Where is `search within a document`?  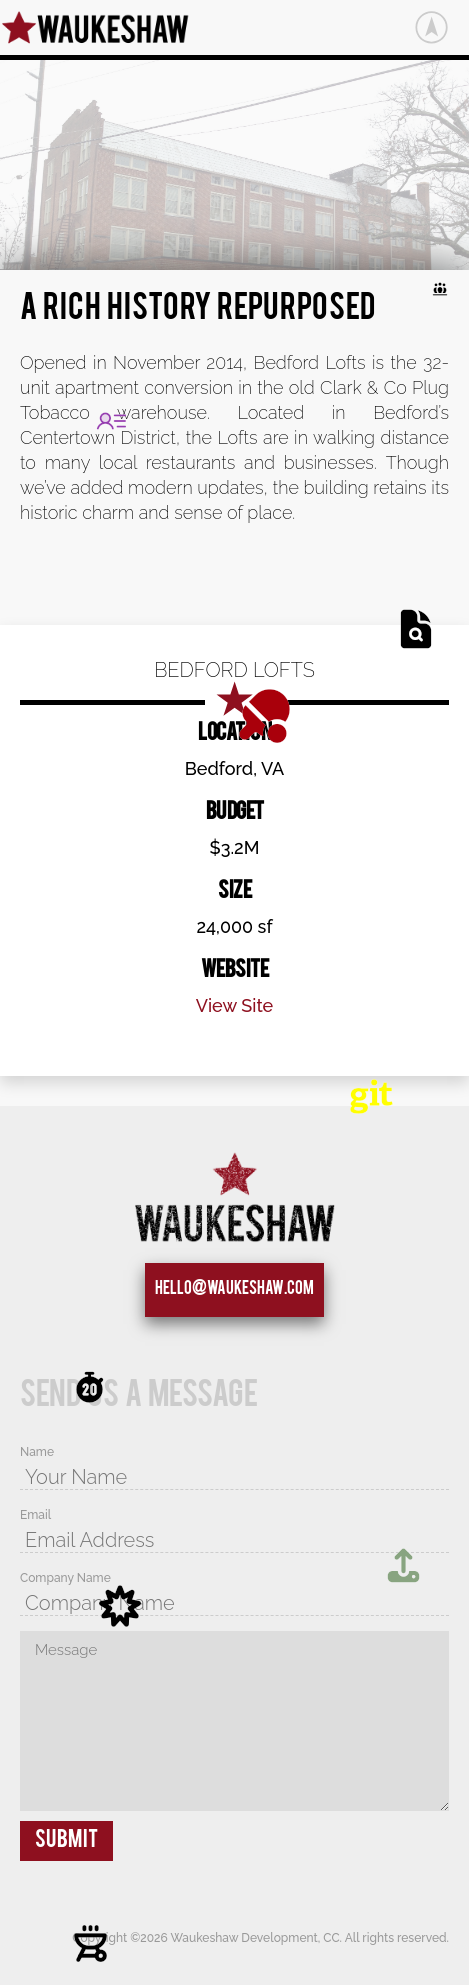 search within a document is located at coordinates (416, 629).